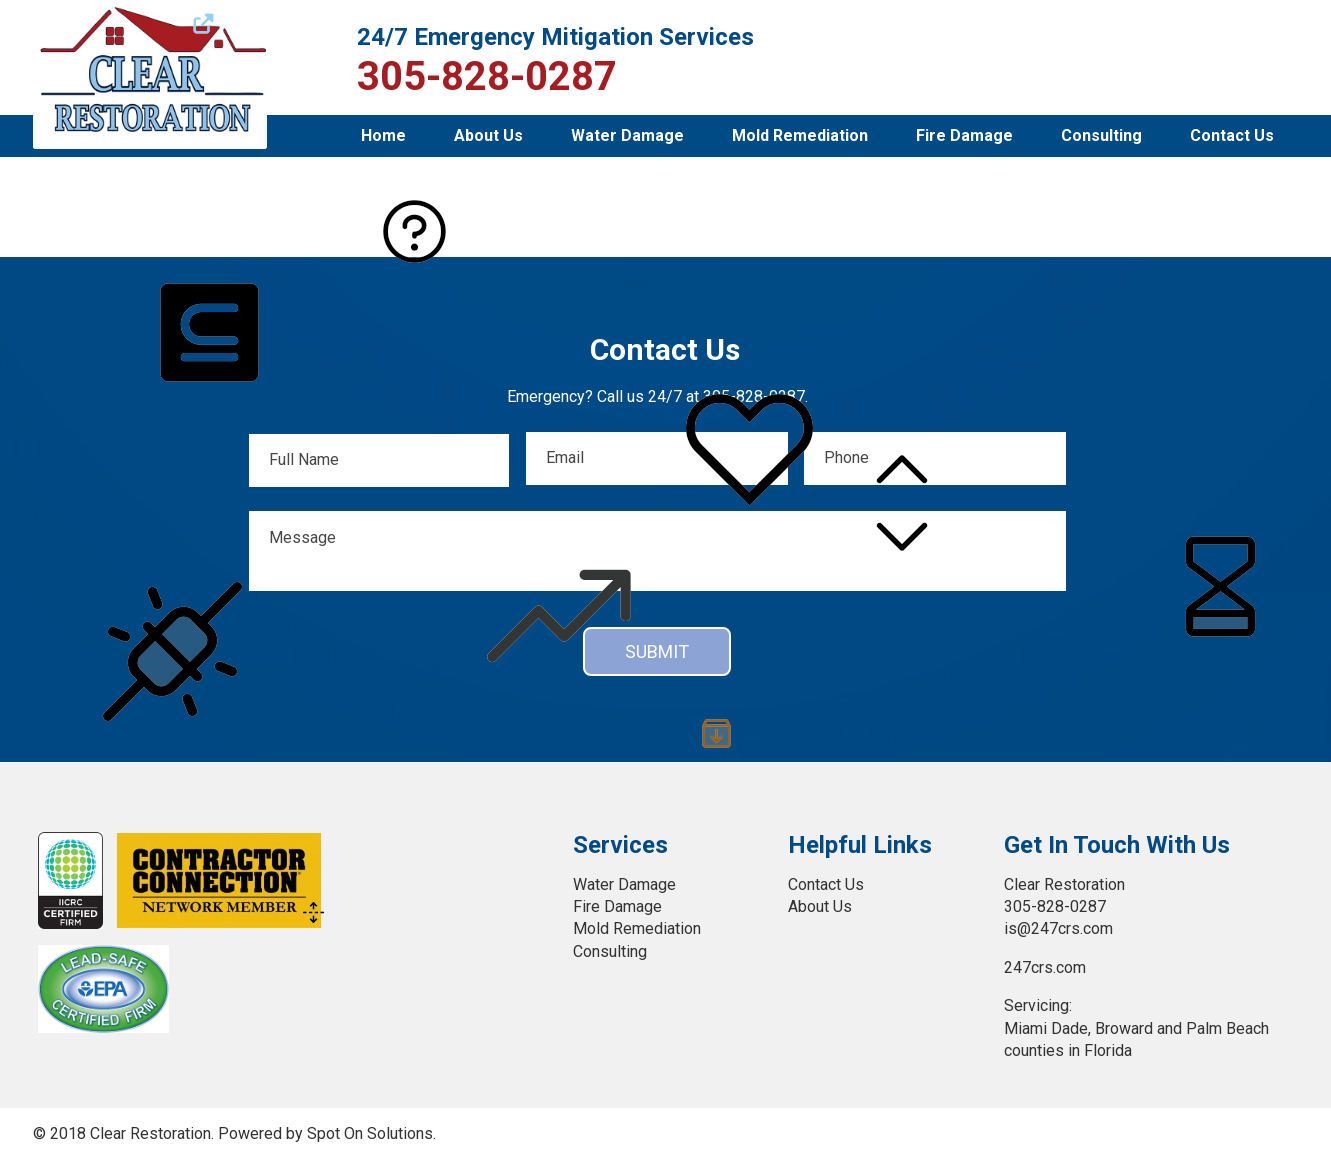 This screenshot has height=1161, width=1331. Describe the element at coordinates (1220, 586) in the screenshot. I see `indicates time is running low` at that location.